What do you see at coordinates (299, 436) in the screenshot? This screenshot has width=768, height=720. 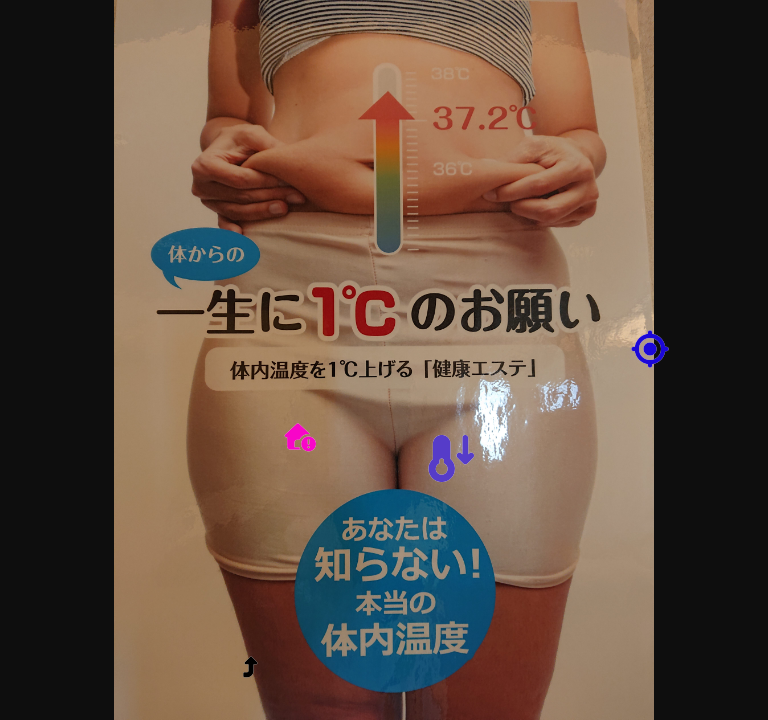 I see `home alert or warning notification` at bounding box center [299, 436].